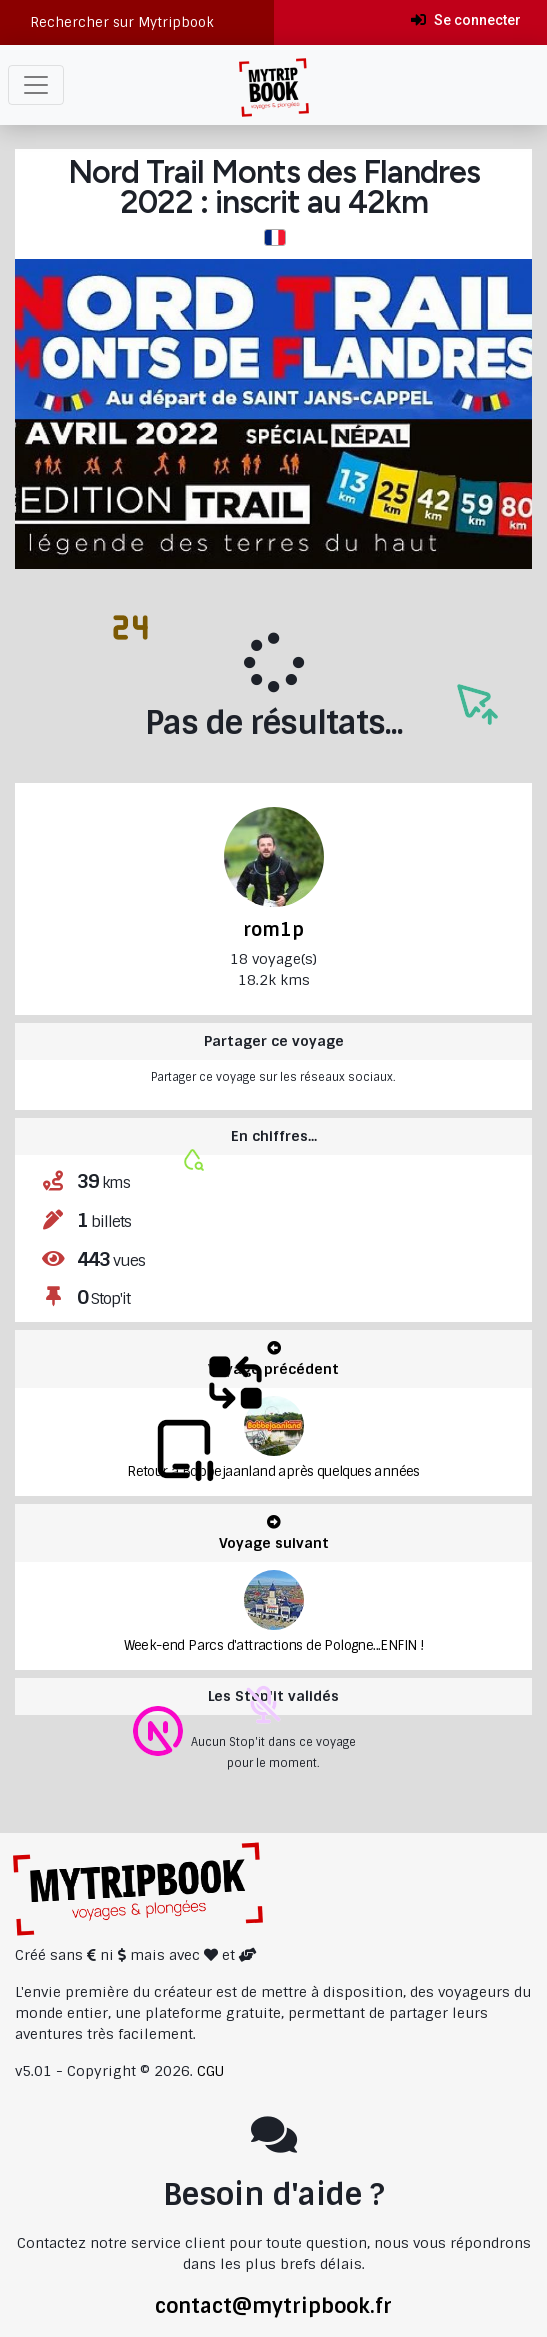 This screenshot has height=2337, width=547. Describe the element at coordinates (184, 1449) in the screenshot. I see `pause media playback on iPad` at that location.